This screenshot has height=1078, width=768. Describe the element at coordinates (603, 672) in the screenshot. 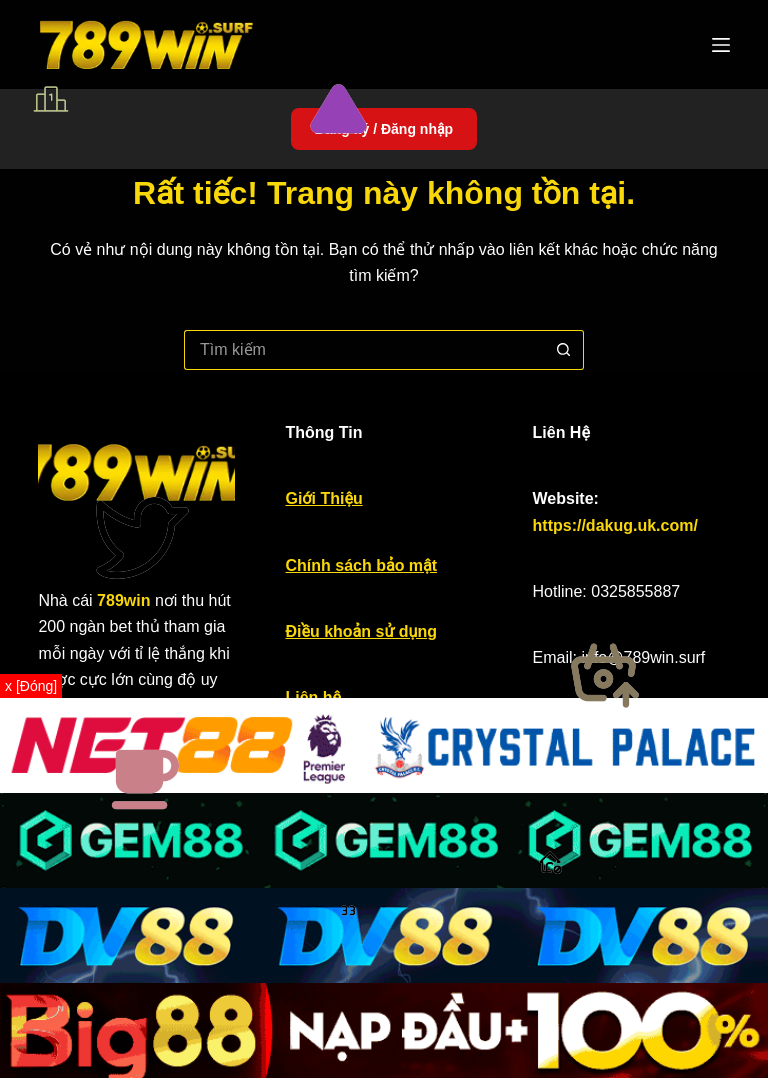

I see `upload items from your basket` at that location.